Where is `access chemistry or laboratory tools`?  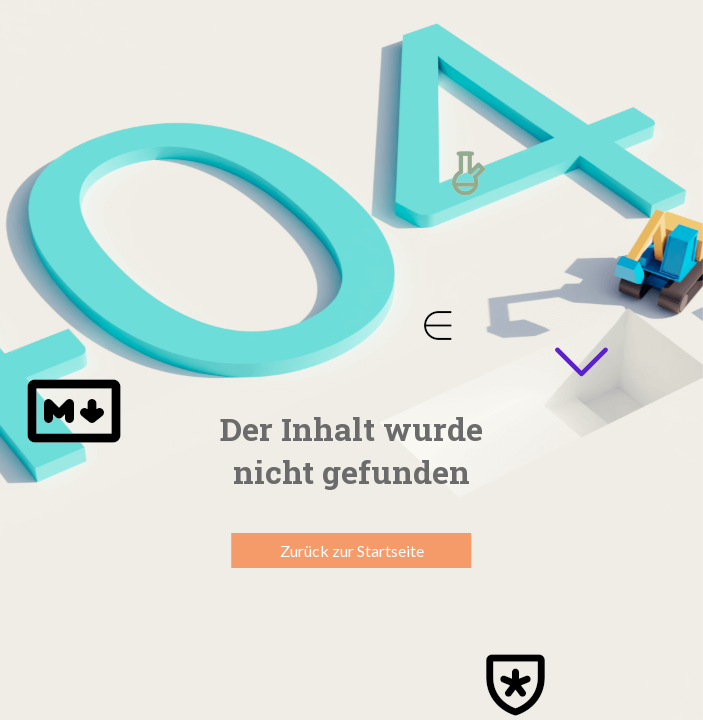
access chemistry or laboratory tools is located at coordinates (467, 173).